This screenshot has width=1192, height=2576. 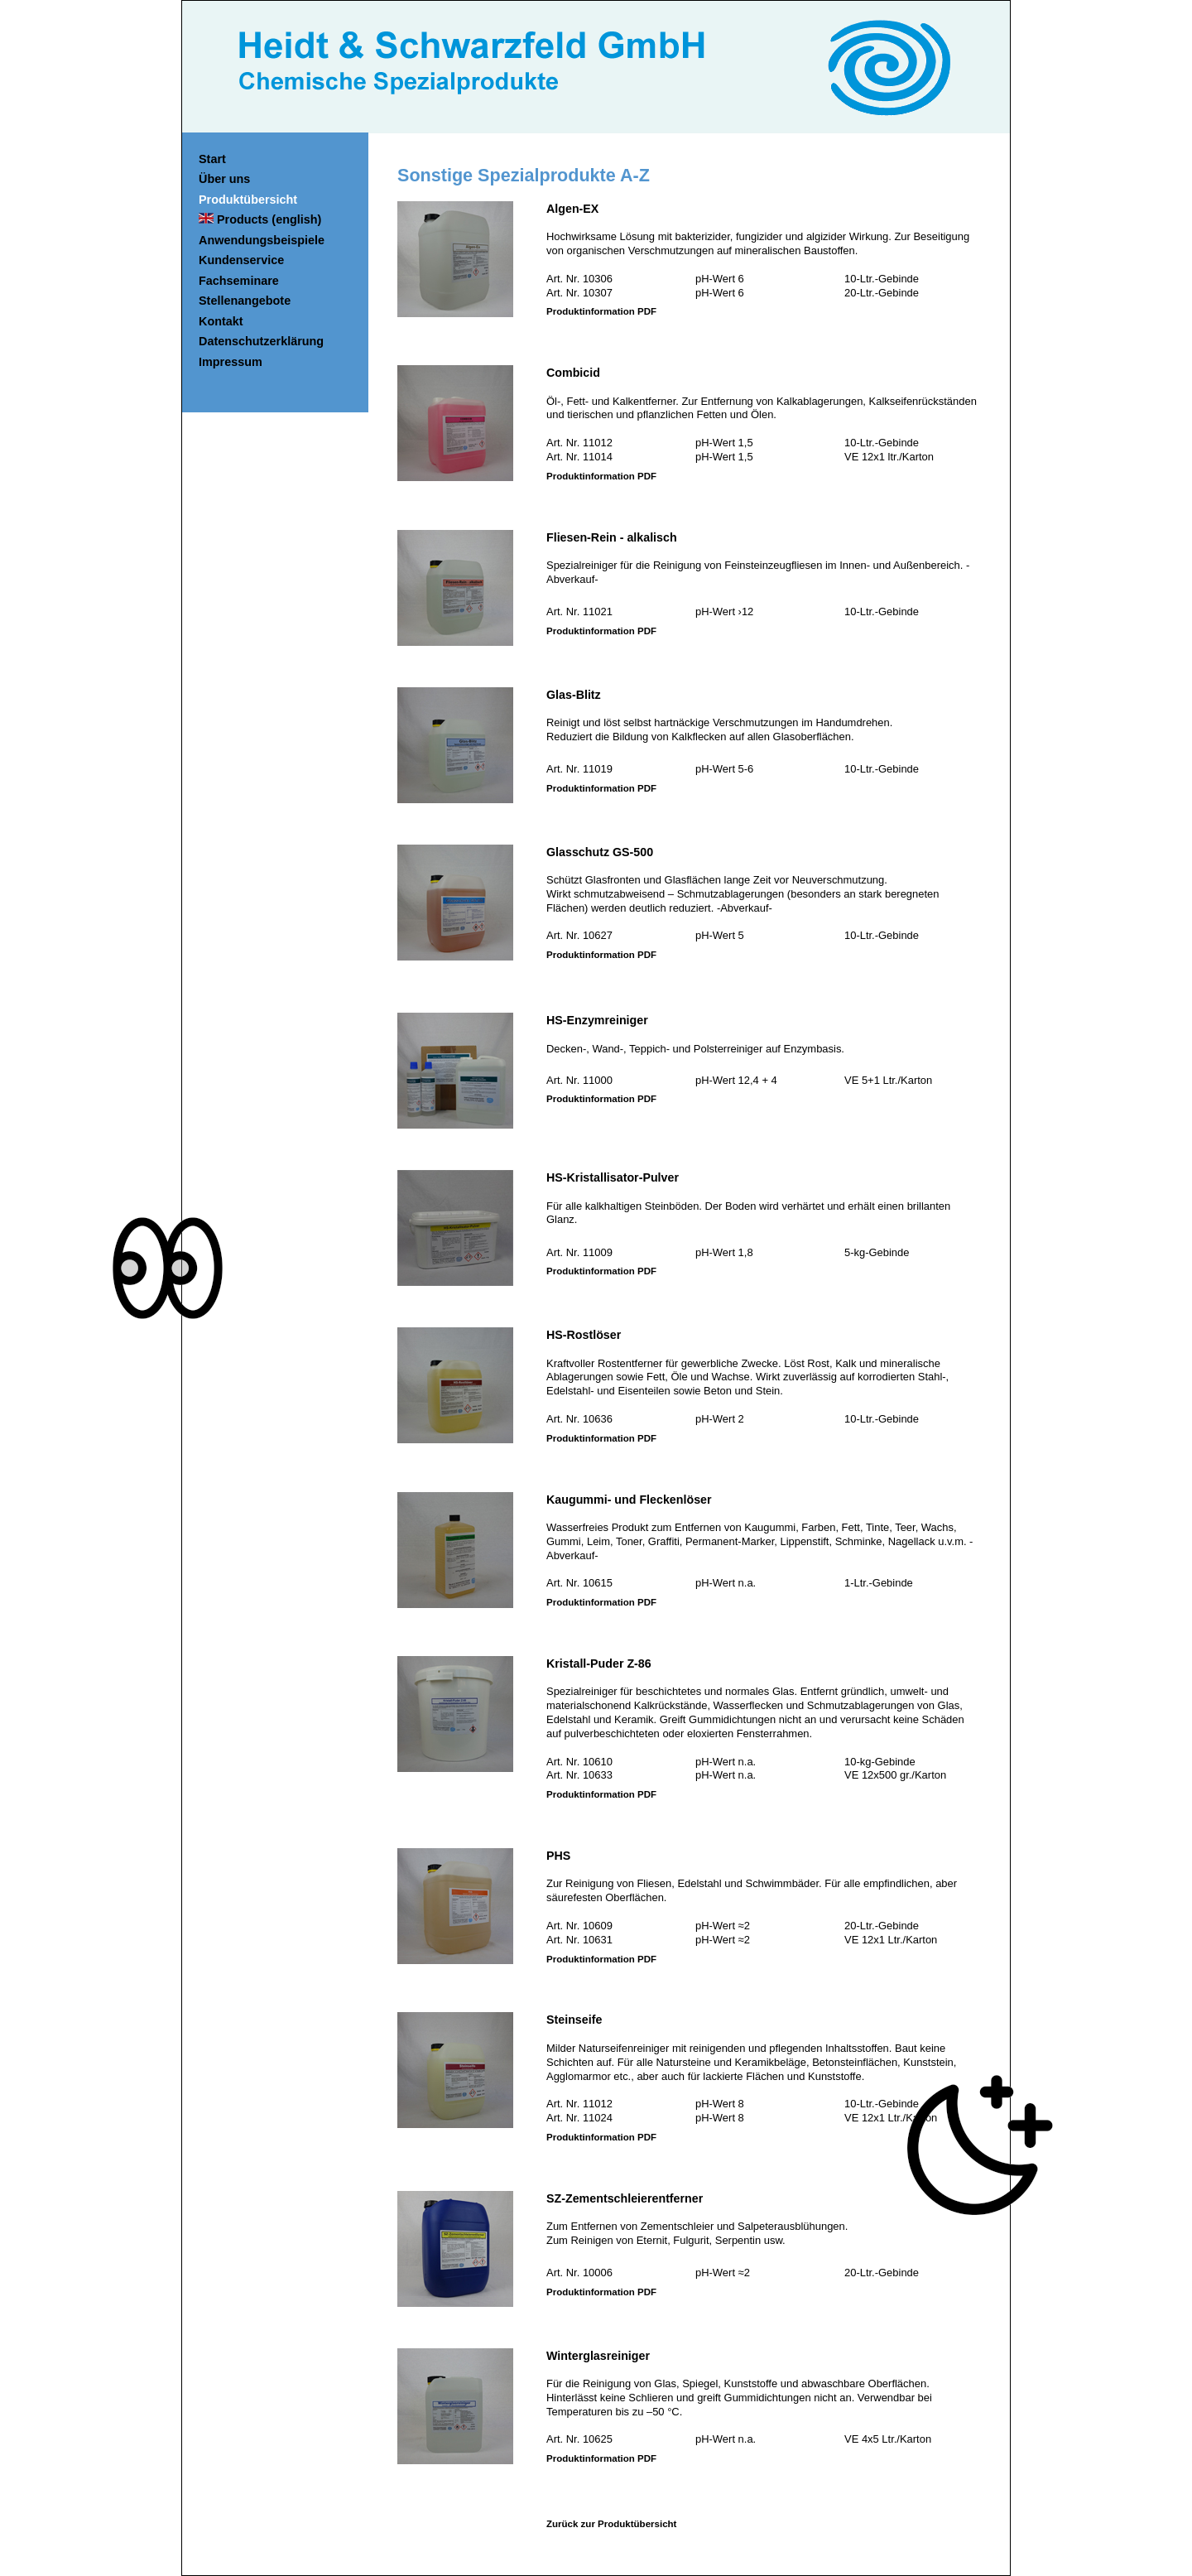 What do you see at coordinates (167, 1268) in the screenshot?
I see `view who has seen your content` at bounding box center [167, 1268].